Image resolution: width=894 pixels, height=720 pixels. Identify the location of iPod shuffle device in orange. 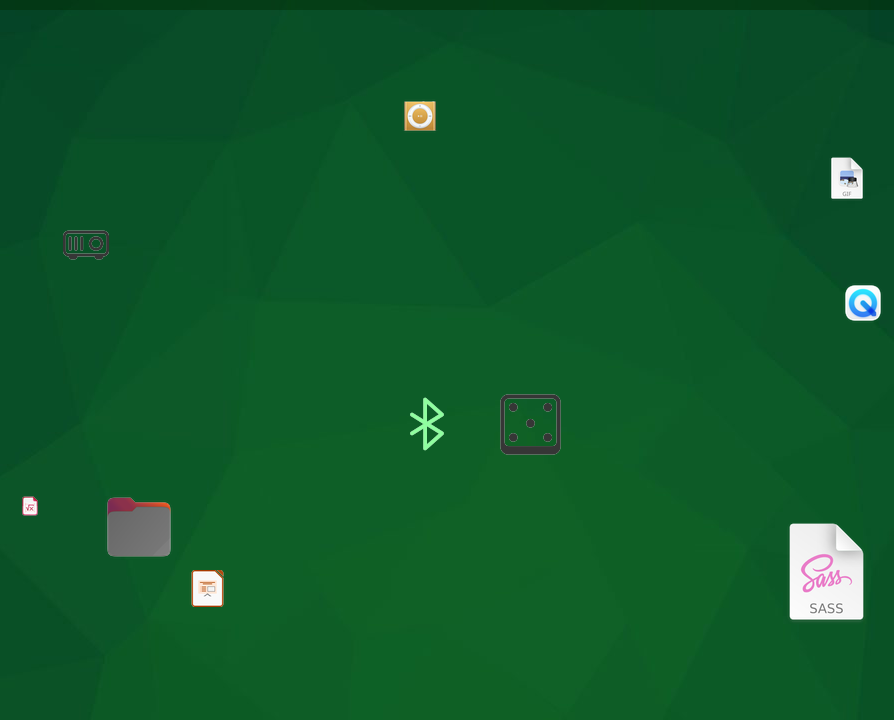
(420, 116).